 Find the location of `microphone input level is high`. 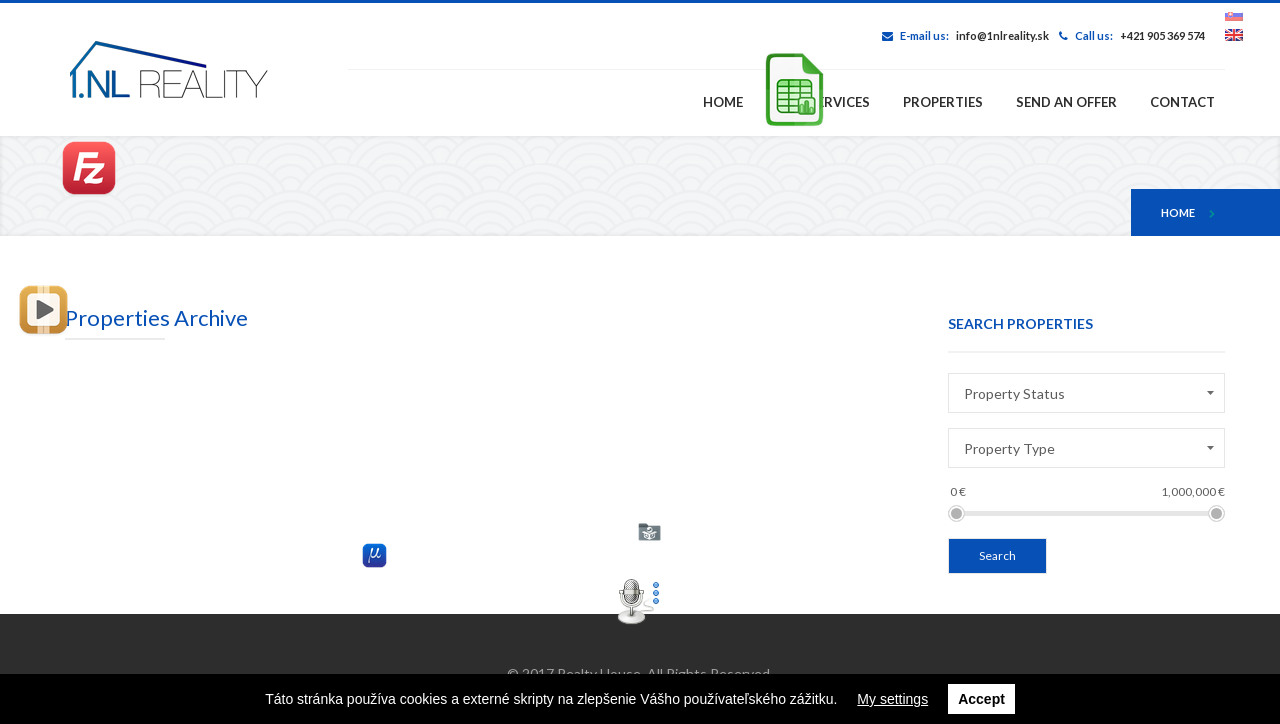

microphone input level is high is located at coordinates (639, 602).